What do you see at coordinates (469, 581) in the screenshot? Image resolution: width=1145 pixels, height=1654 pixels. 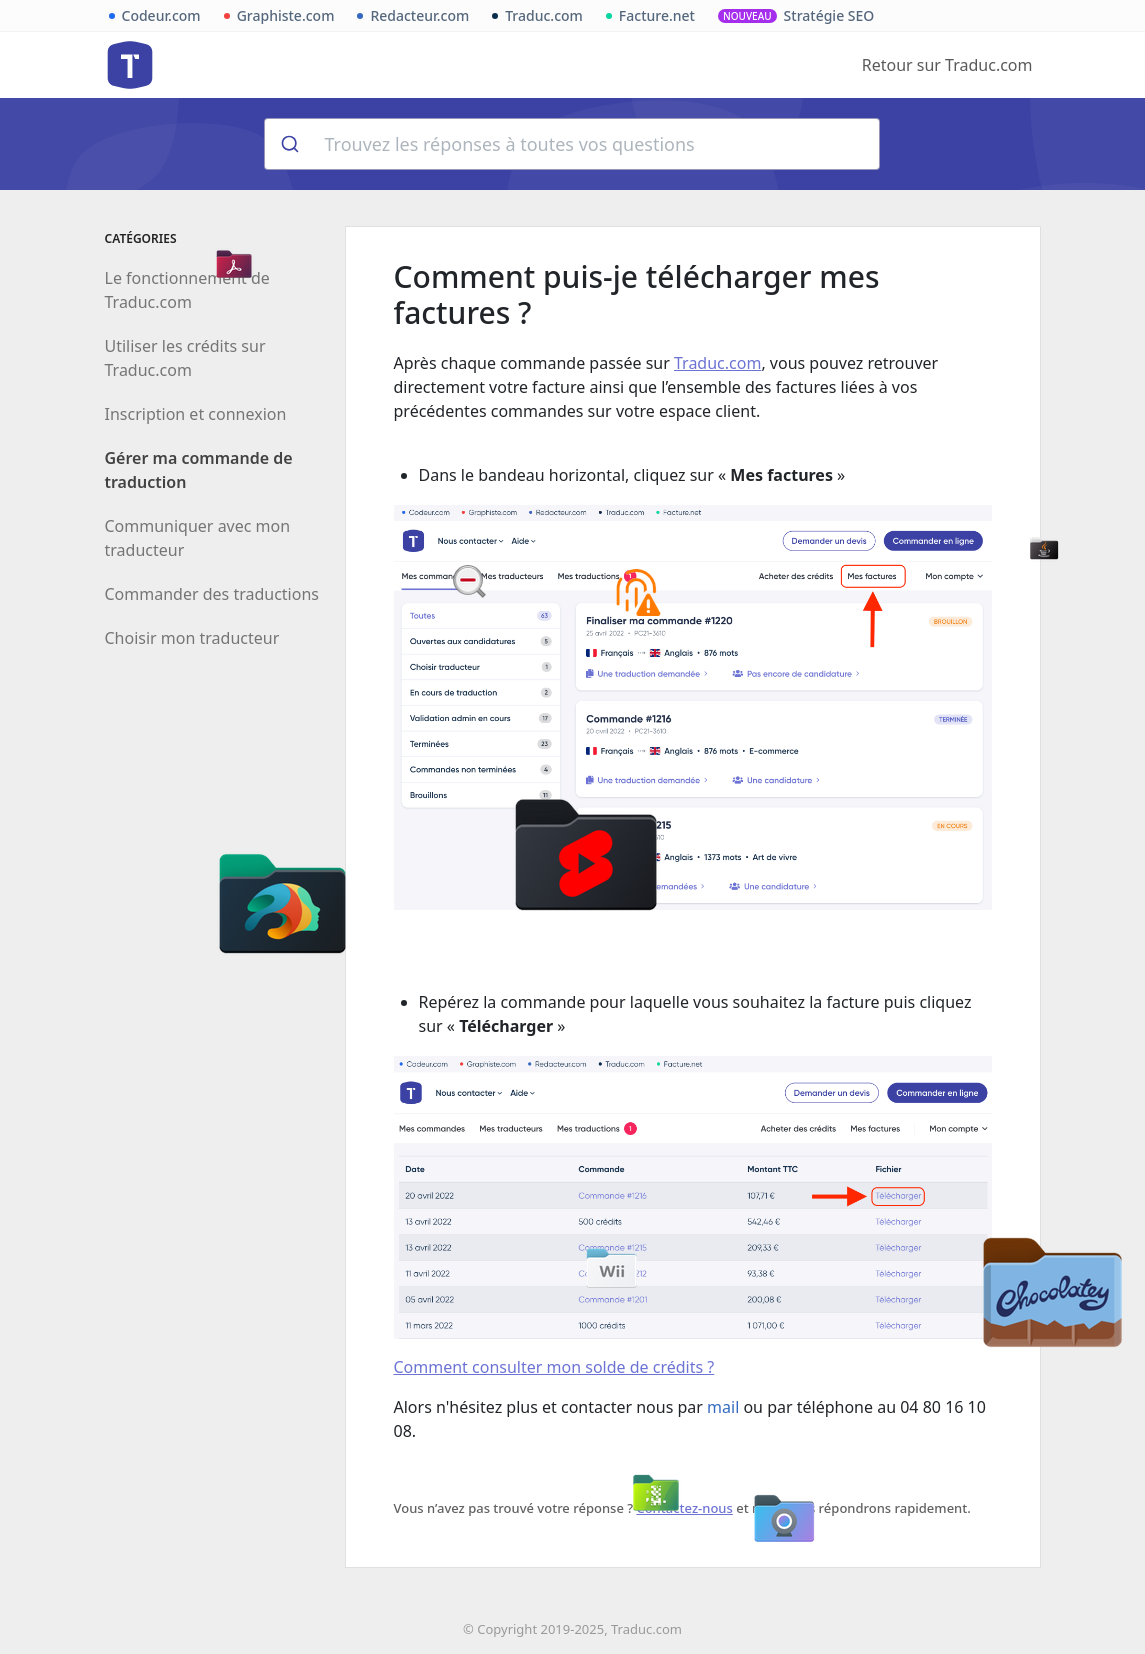 I see `zoom out to see more content` at bounding box center [469, 581].